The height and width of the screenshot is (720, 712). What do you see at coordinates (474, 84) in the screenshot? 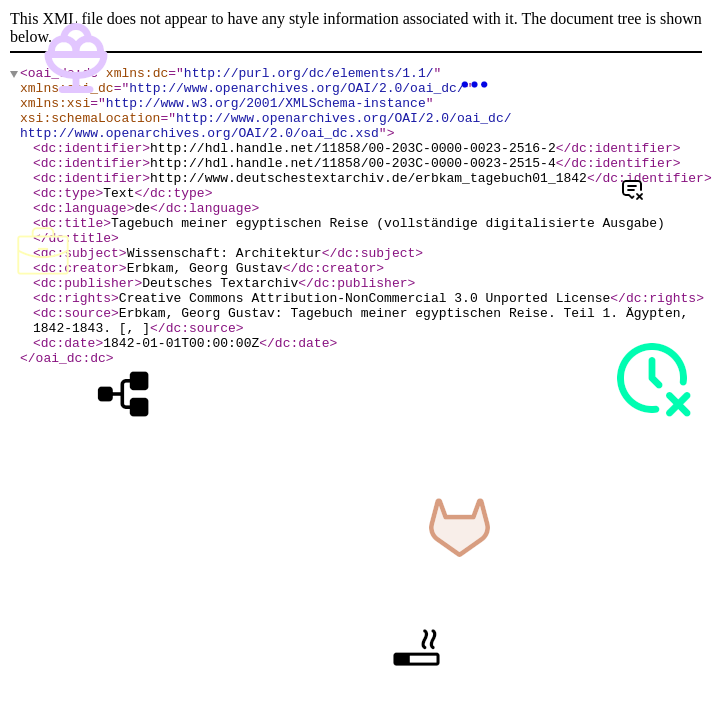
I see `access more options or actions` at bounding box center [474, 84].